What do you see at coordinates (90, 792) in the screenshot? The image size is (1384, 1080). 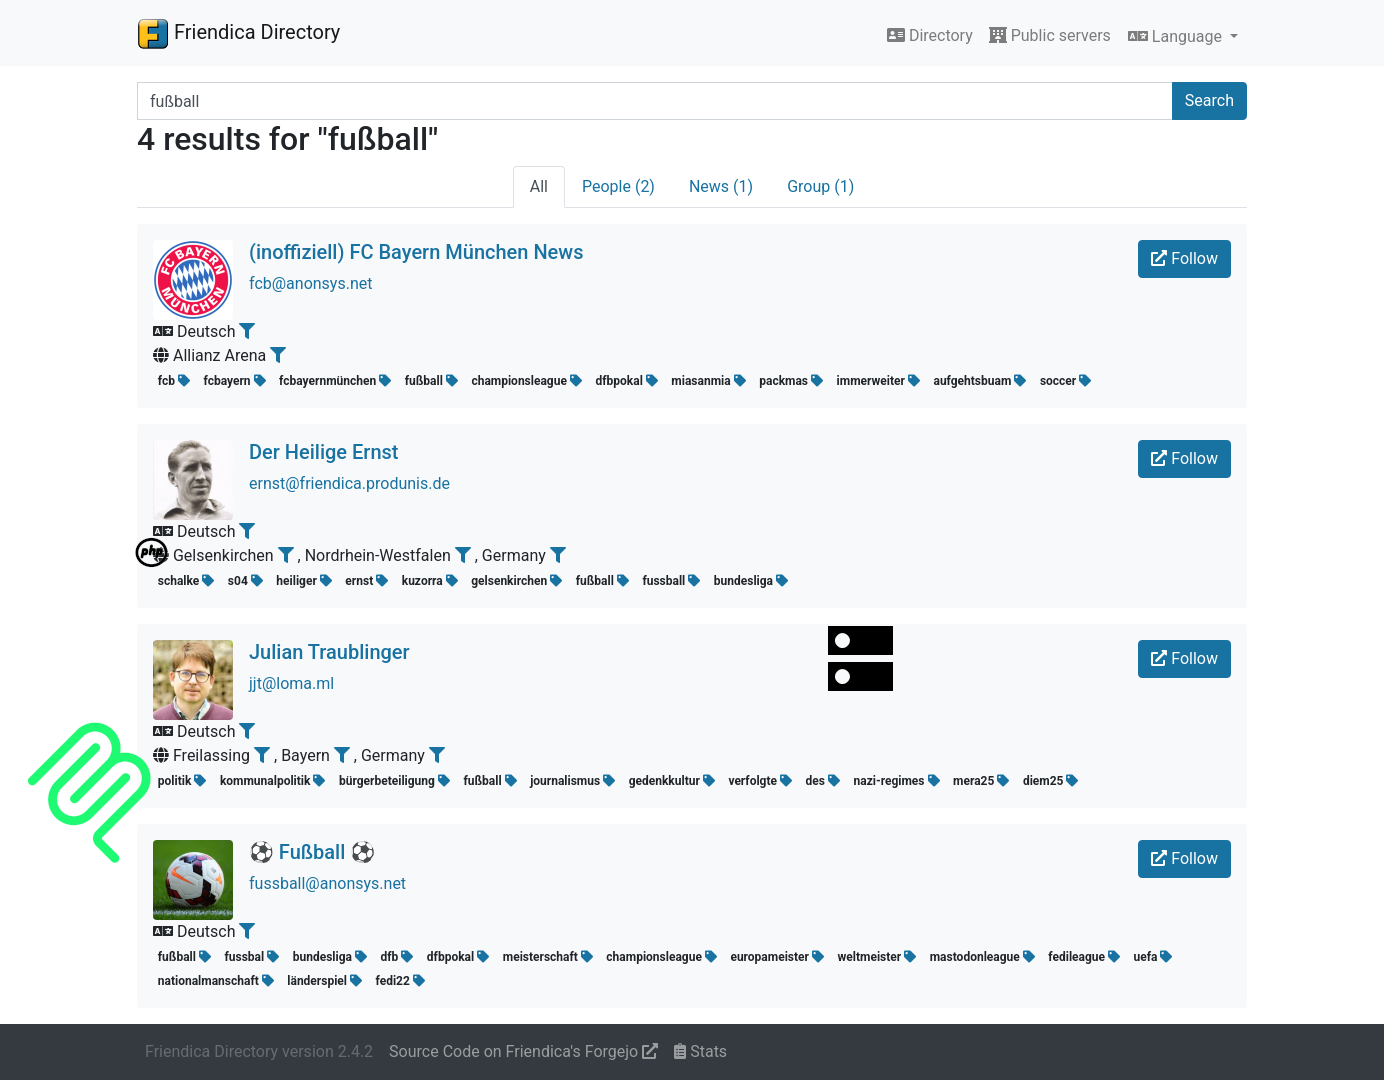 I see `connect to model context protocol services` at bounding box center [90, 792].